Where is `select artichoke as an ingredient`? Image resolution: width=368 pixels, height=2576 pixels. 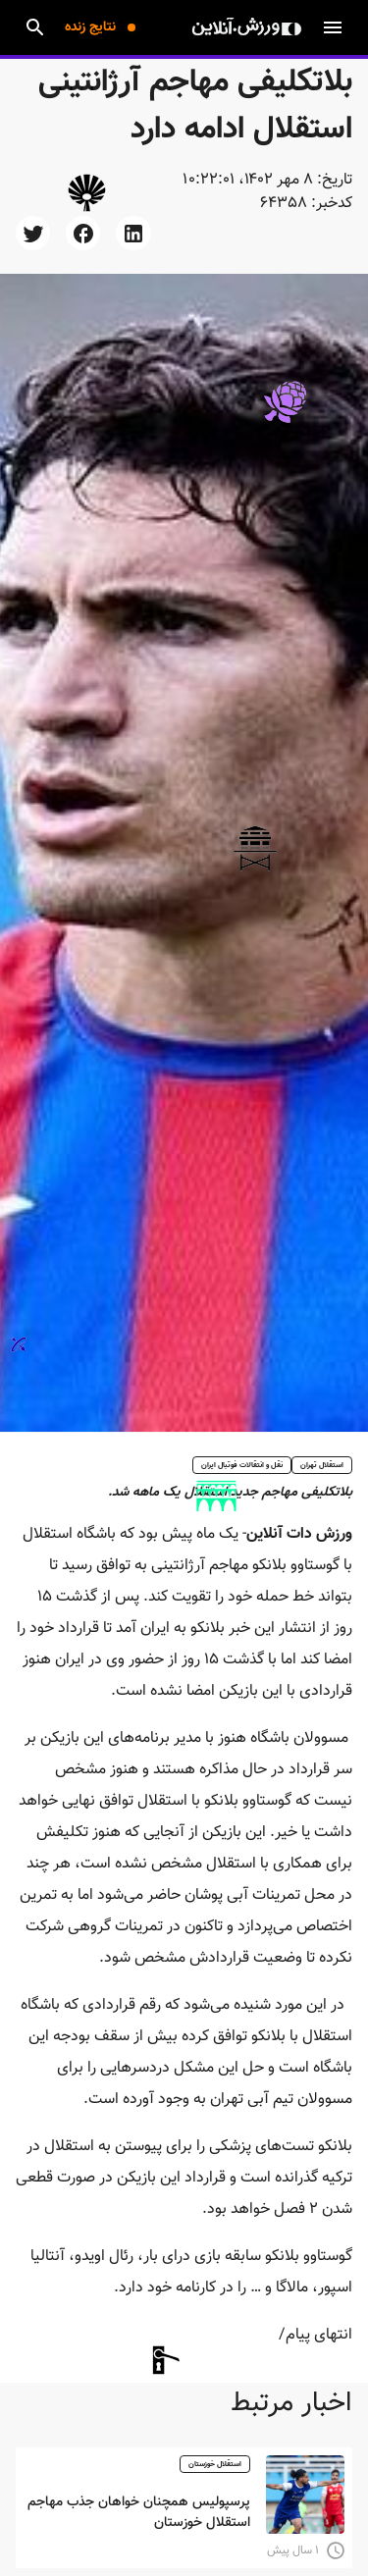
select artichoke as an ingredient is located at coordinates (285, 401).